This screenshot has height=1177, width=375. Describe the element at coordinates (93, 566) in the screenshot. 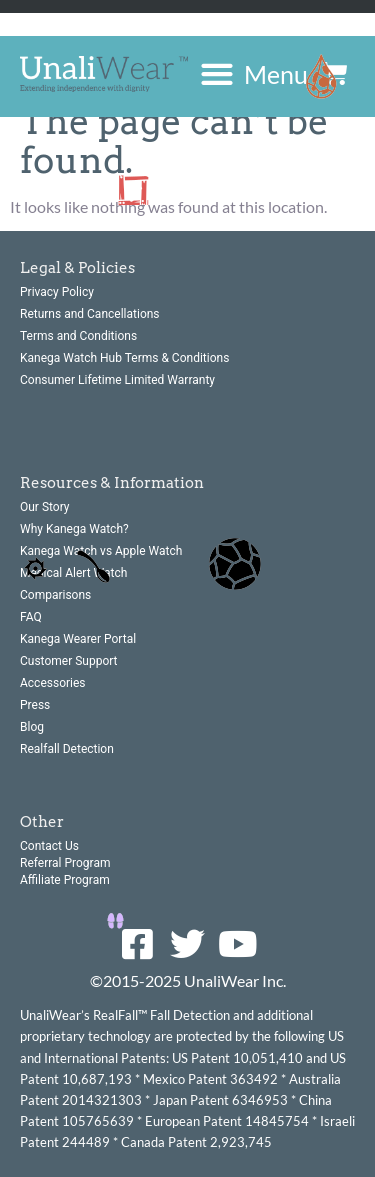

I see `select utensil or cutlery option` at that location.